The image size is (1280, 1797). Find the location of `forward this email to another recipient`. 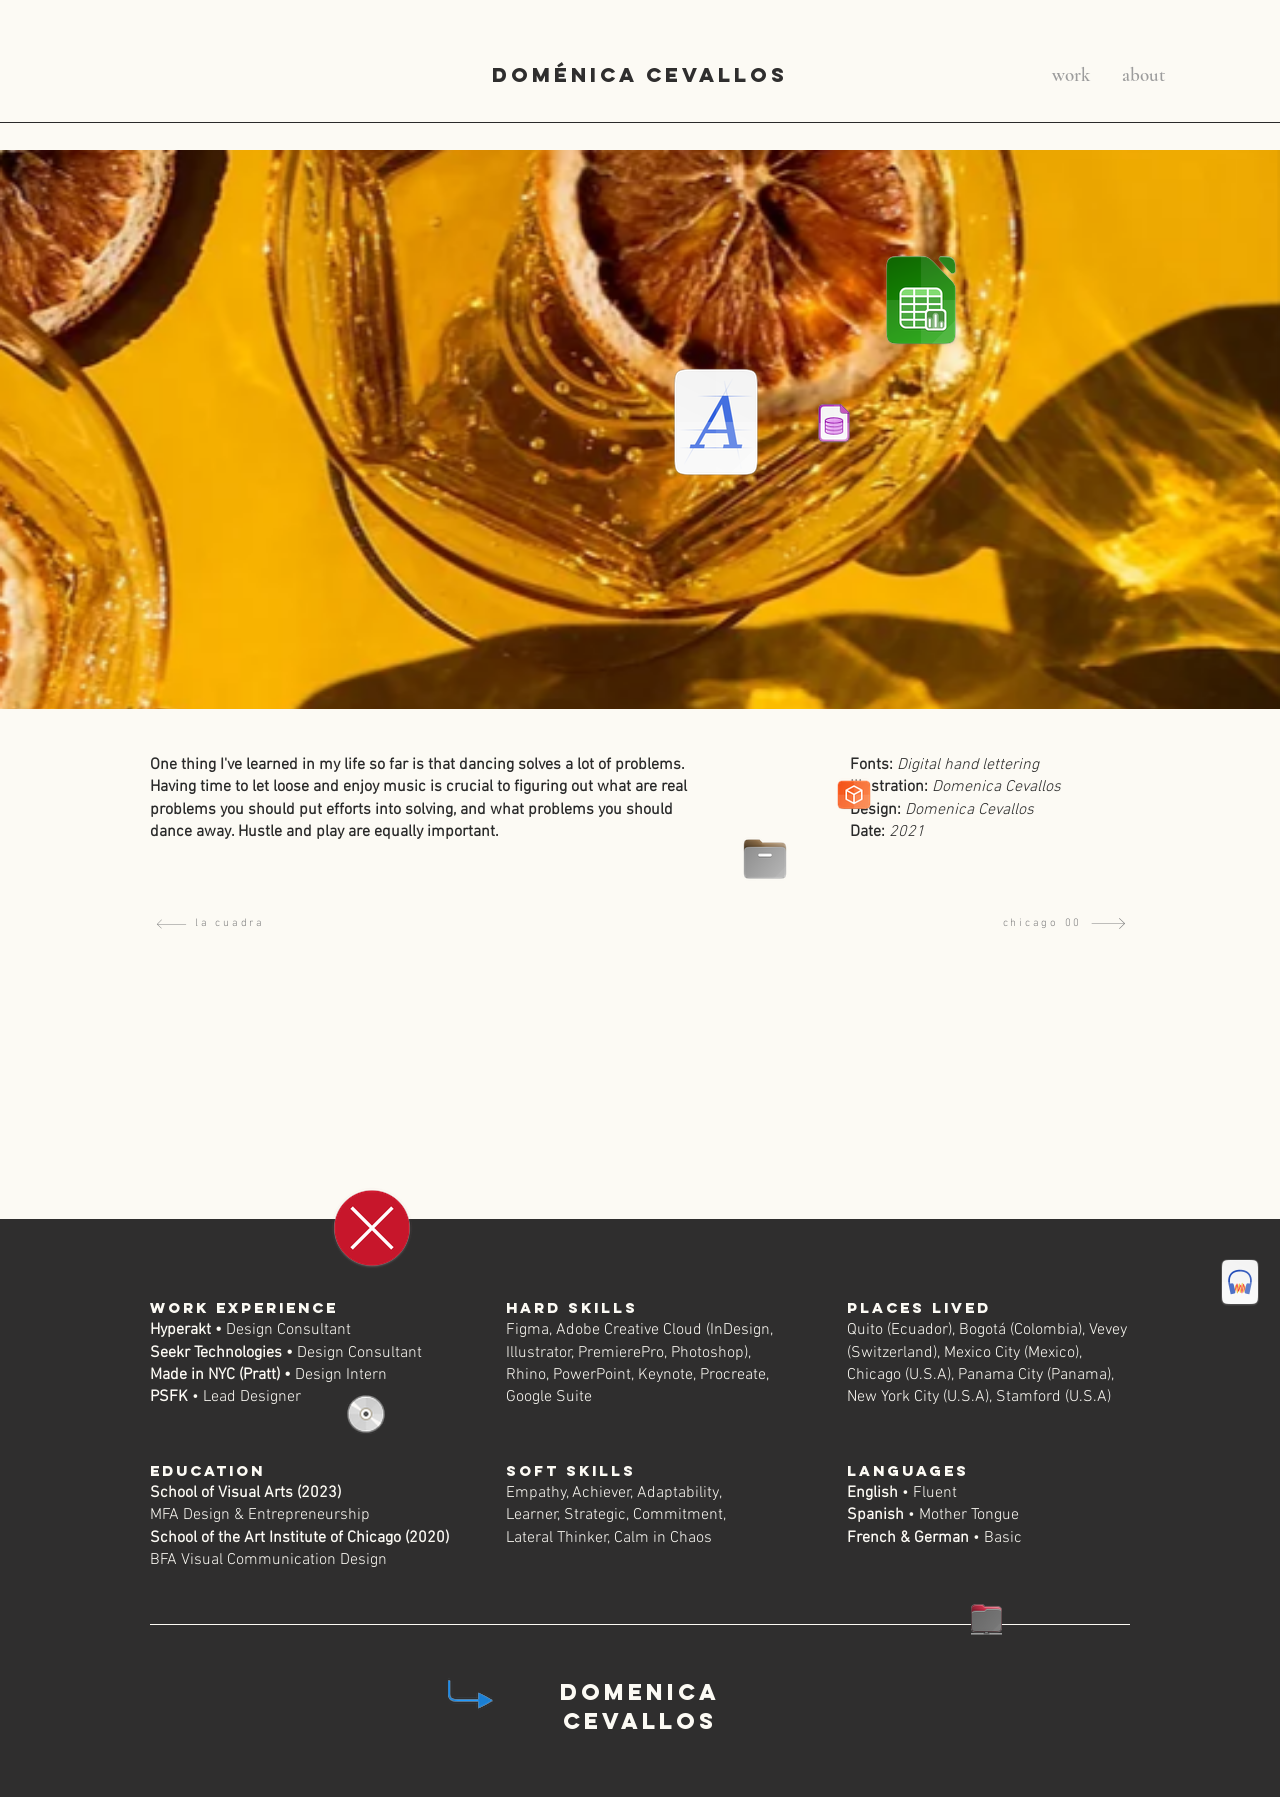

forward this email to another recipient is located at coordinates (471, 1691).